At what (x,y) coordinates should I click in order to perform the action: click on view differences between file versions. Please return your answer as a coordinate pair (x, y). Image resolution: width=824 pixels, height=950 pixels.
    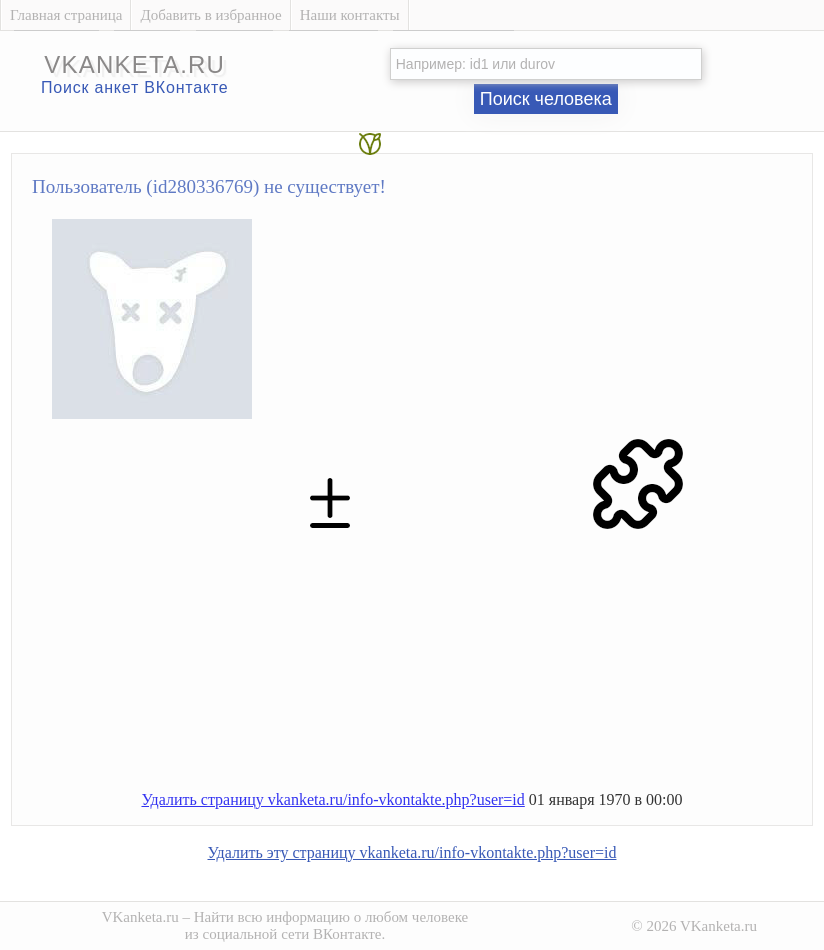
    Looking at the image, I should click on (330, 503).